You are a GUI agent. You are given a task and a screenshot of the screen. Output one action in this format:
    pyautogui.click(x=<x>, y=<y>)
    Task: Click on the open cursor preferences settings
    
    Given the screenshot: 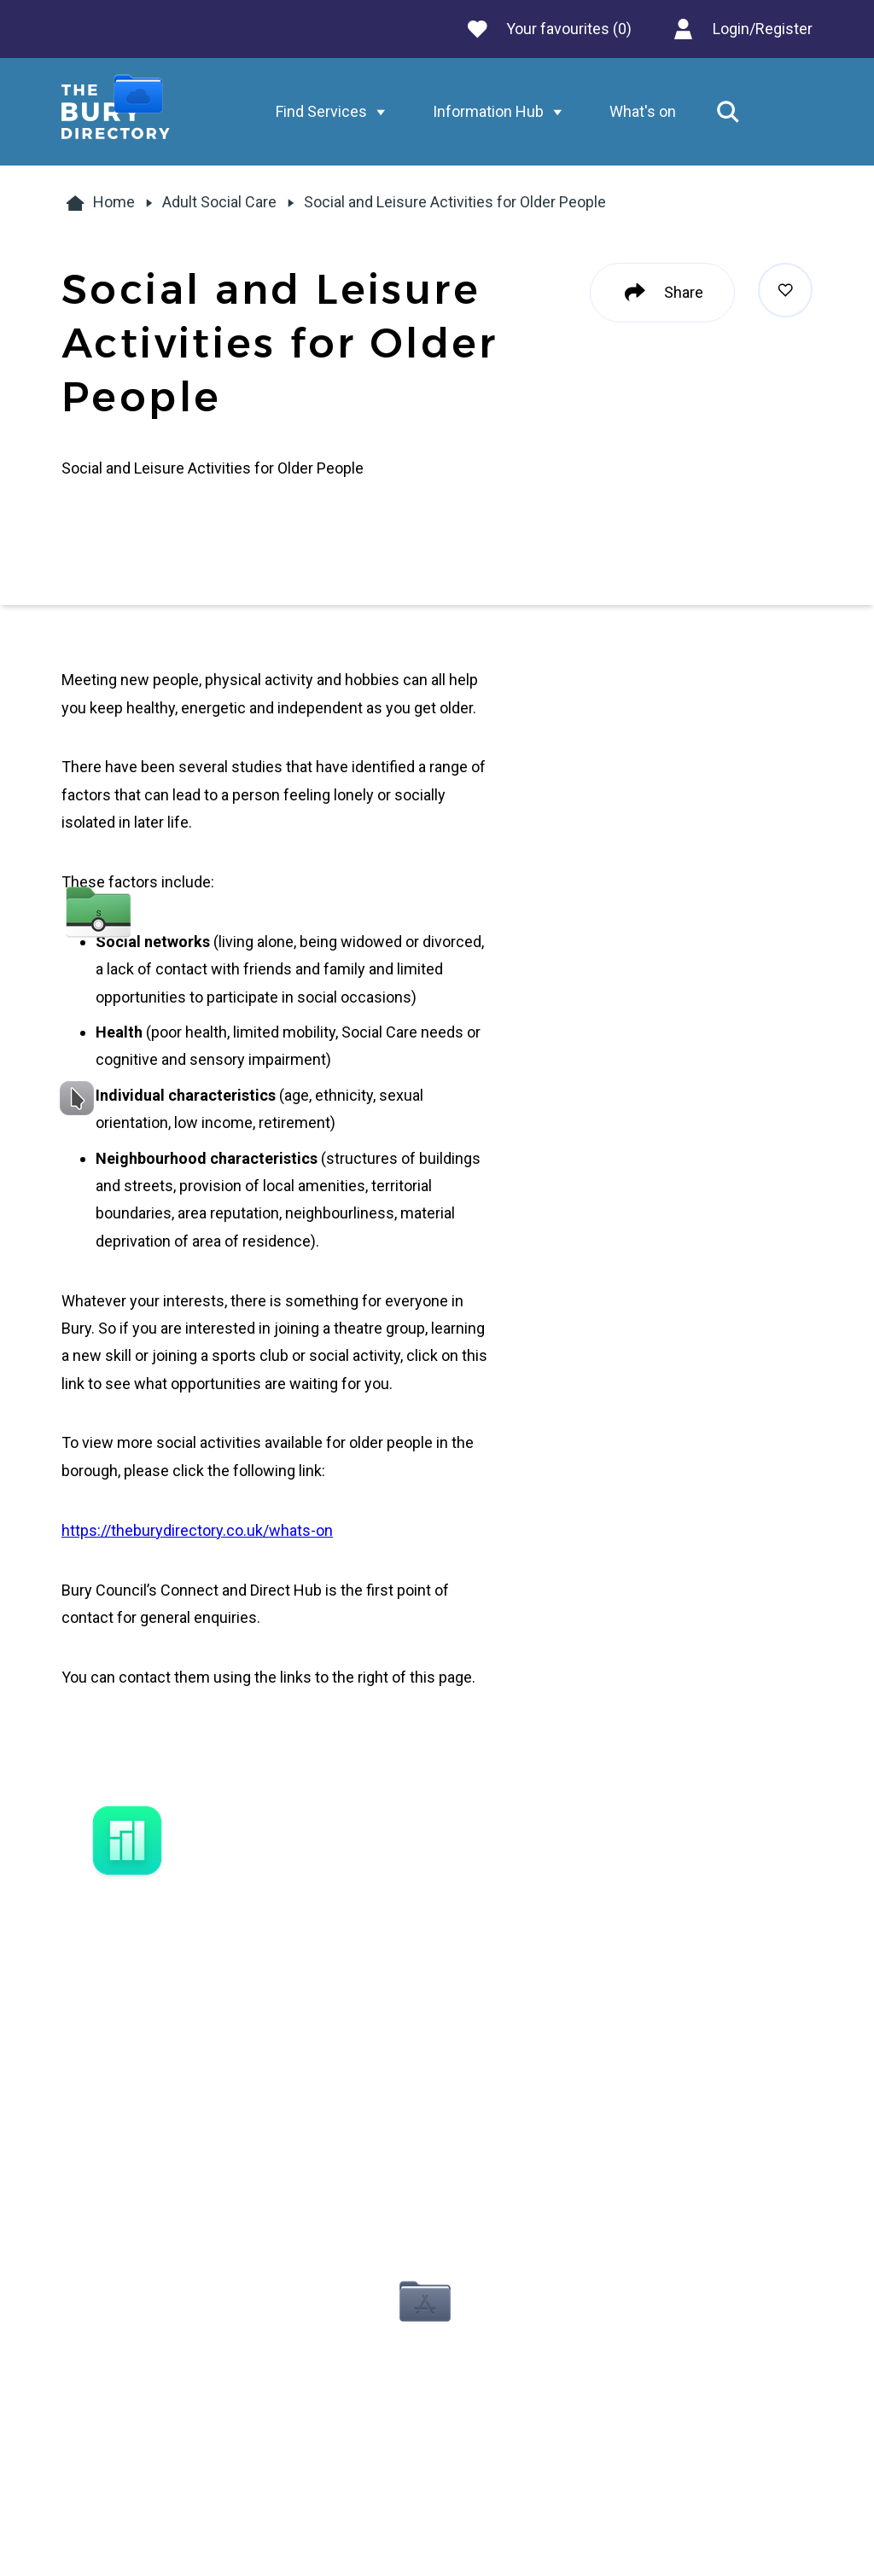 What is the action you would take?
    pyautogui.click(x=77, y=1098)
    